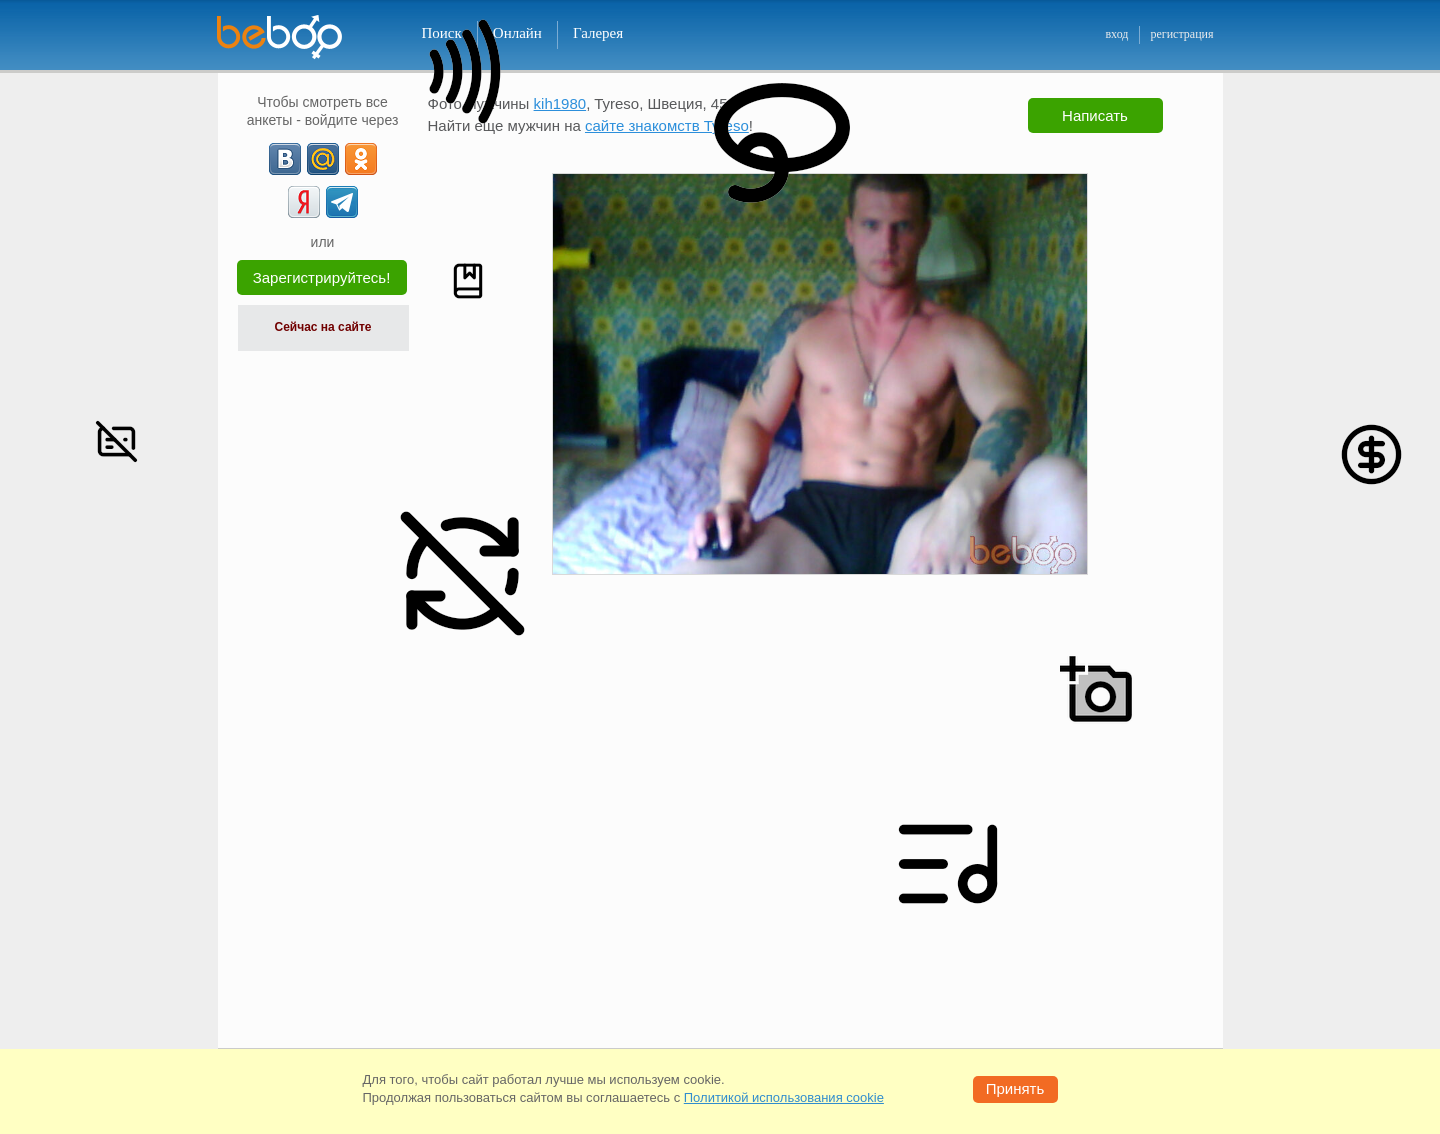 The image size is (1440, 1134). Describe the element at coordinates (116, 441) in the screenshot. I see `turn off closed captions` at that location.